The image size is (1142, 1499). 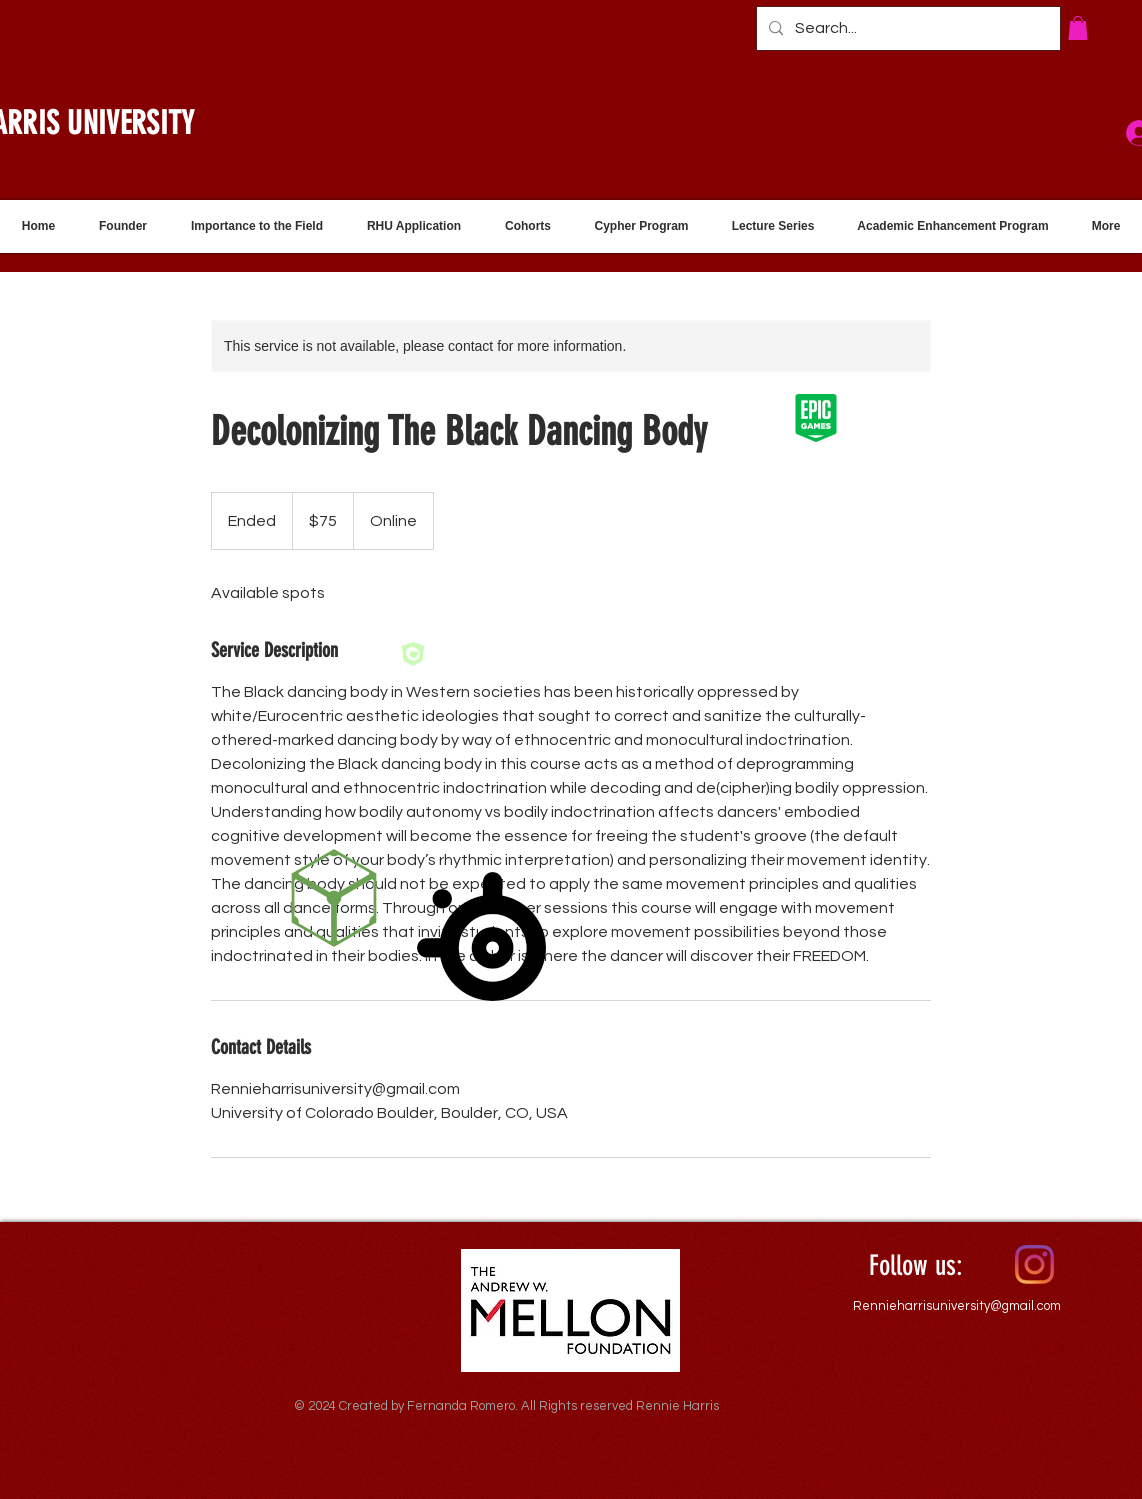 What do you see at coordinates (413, 654) in the screenshot?
I see `ngrx state management library logo` at bounding box center [413, 654].